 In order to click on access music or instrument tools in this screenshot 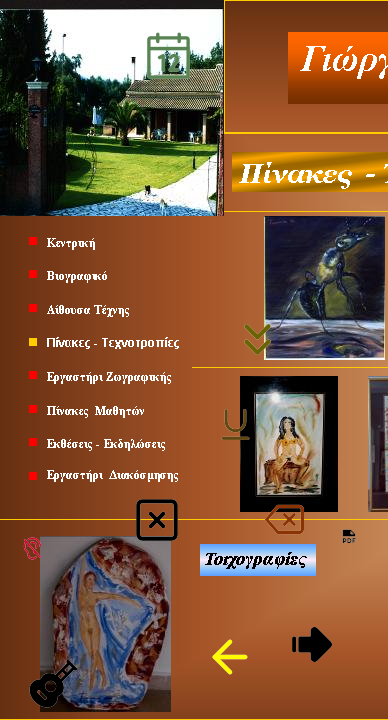, I will do `click(53, 684)`.